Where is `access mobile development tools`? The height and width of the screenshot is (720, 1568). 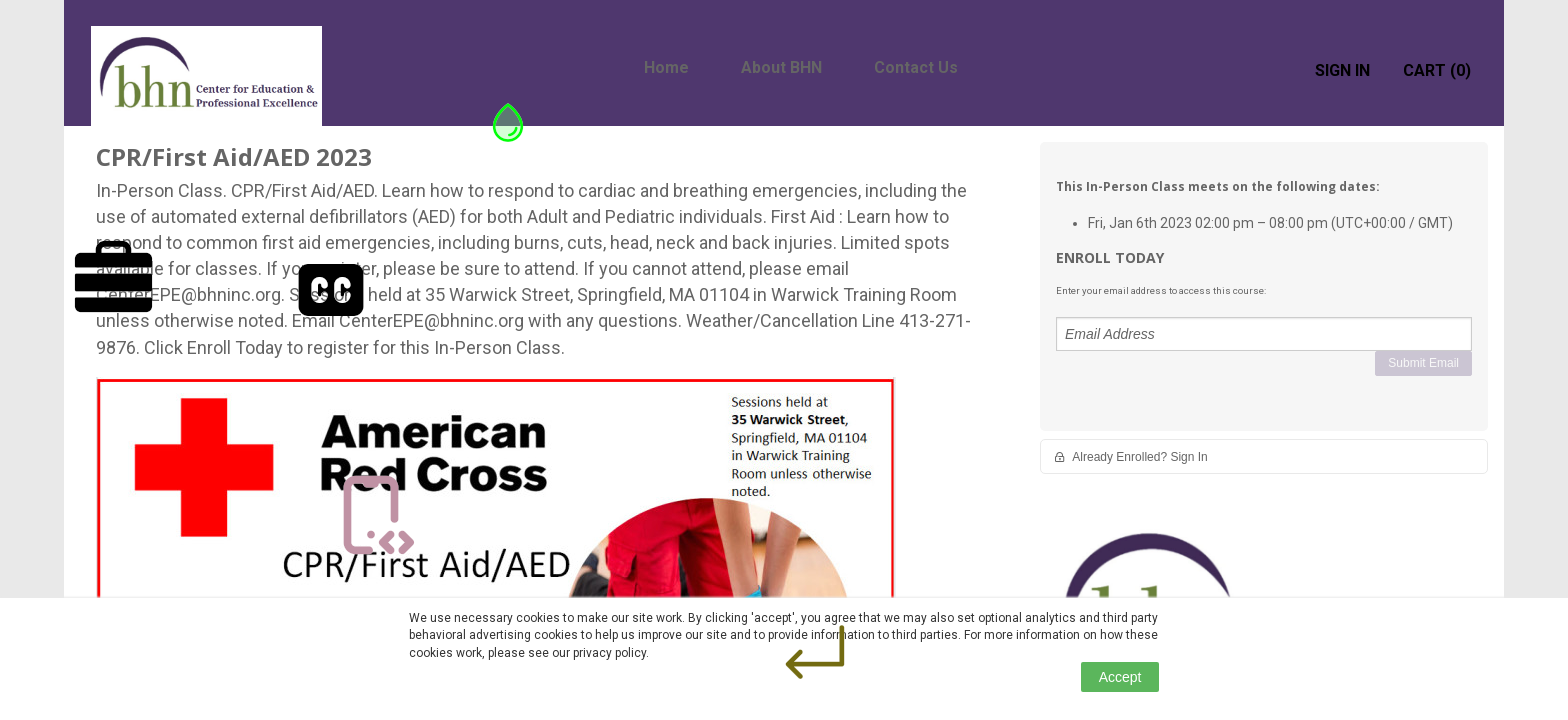 access mobile development tools is located at coordinates (371, 515).